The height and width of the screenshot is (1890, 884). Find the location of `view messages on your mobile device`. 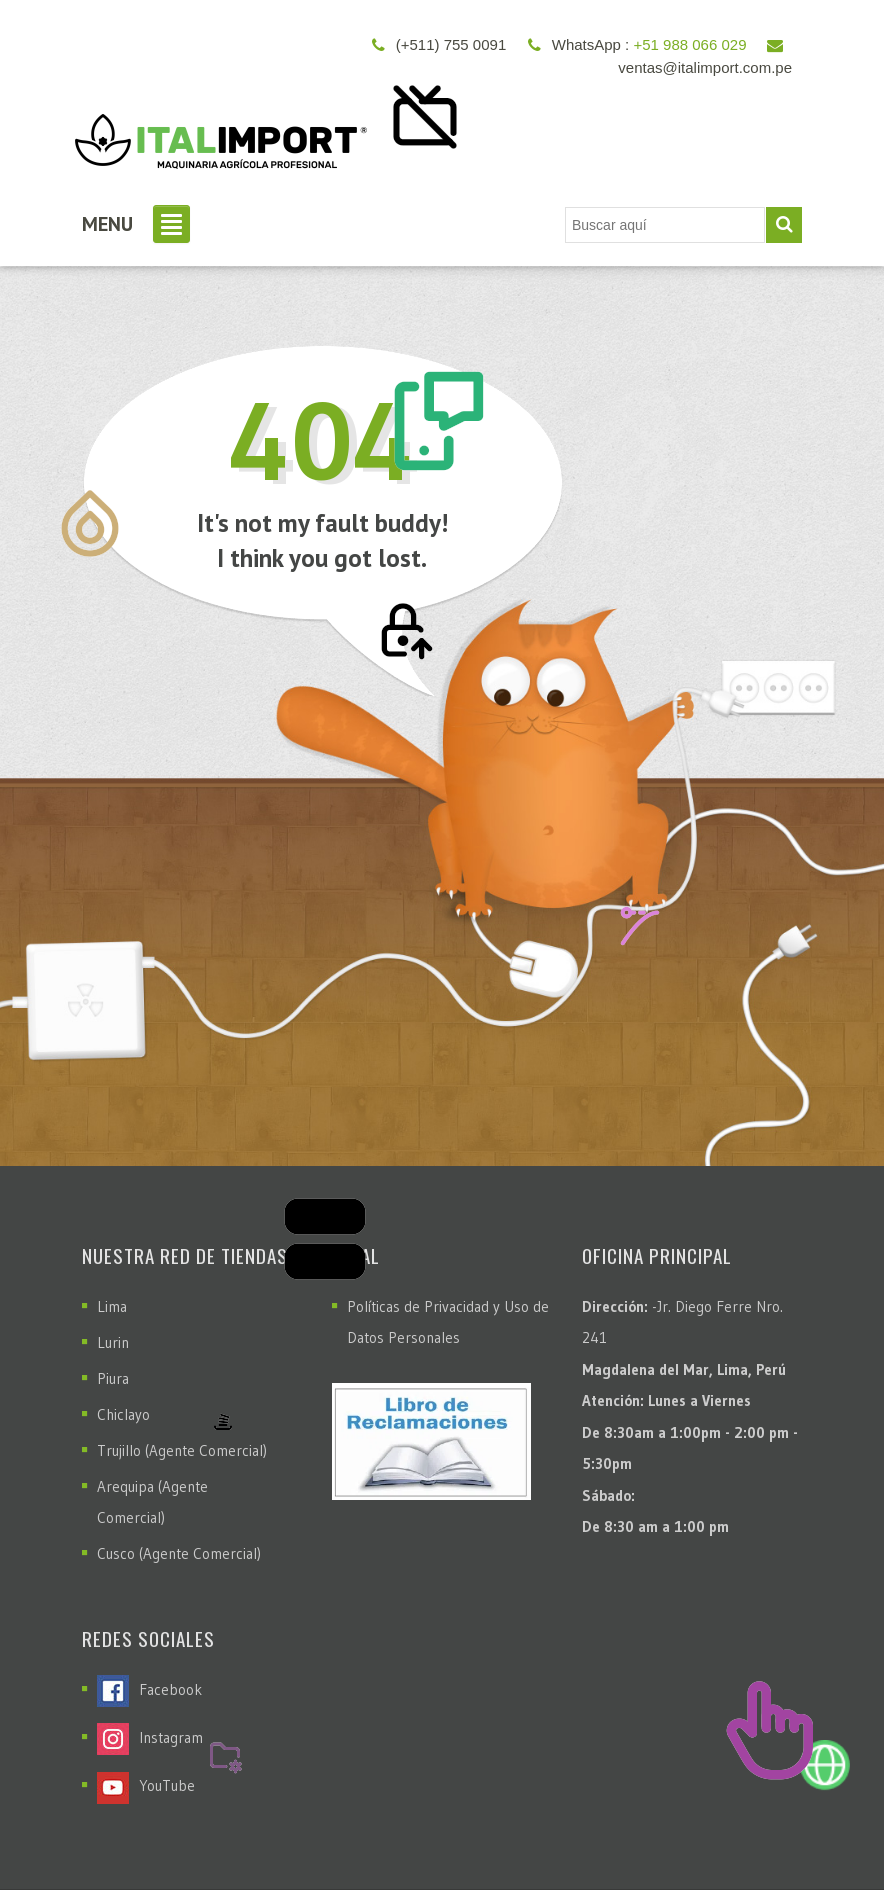

view messages on your mobile device is located at coordinates (434, 421).